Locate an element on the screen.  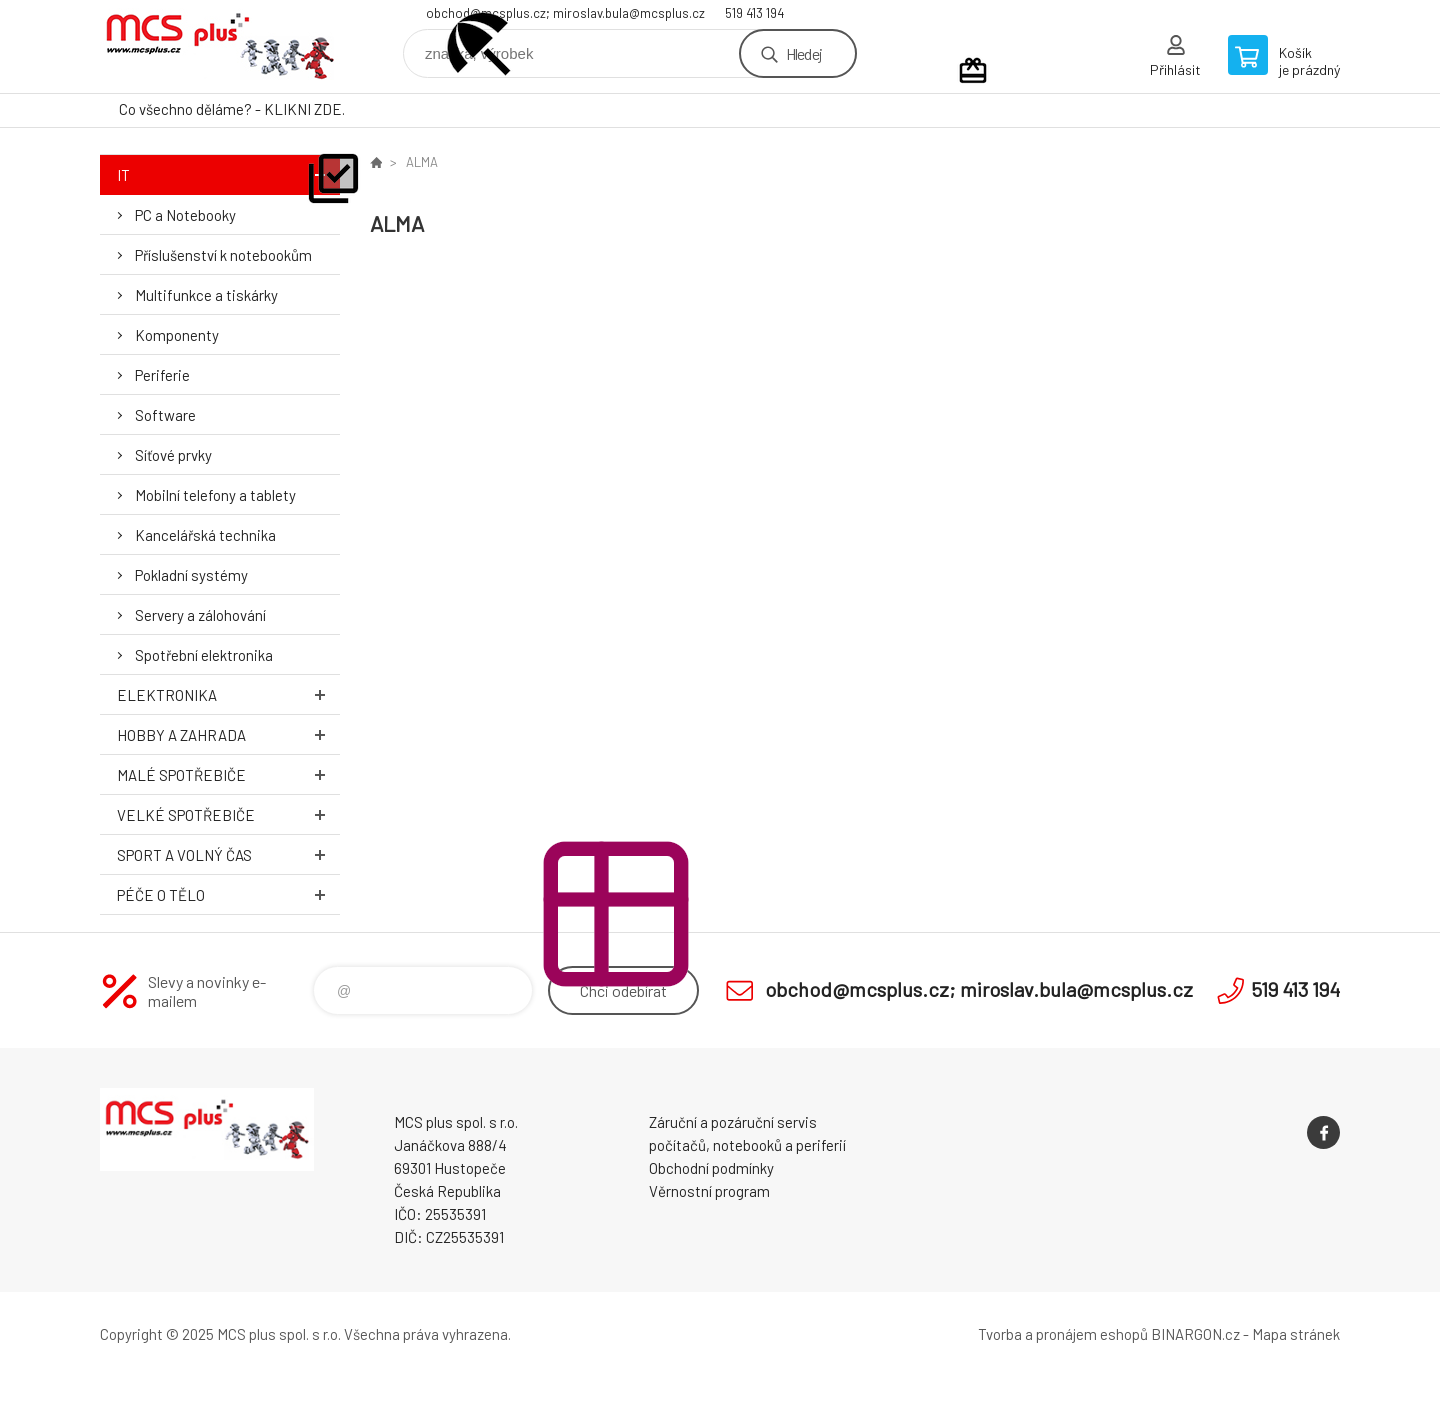
redeem a gift card or voucher is located at coordinates (973, 71).